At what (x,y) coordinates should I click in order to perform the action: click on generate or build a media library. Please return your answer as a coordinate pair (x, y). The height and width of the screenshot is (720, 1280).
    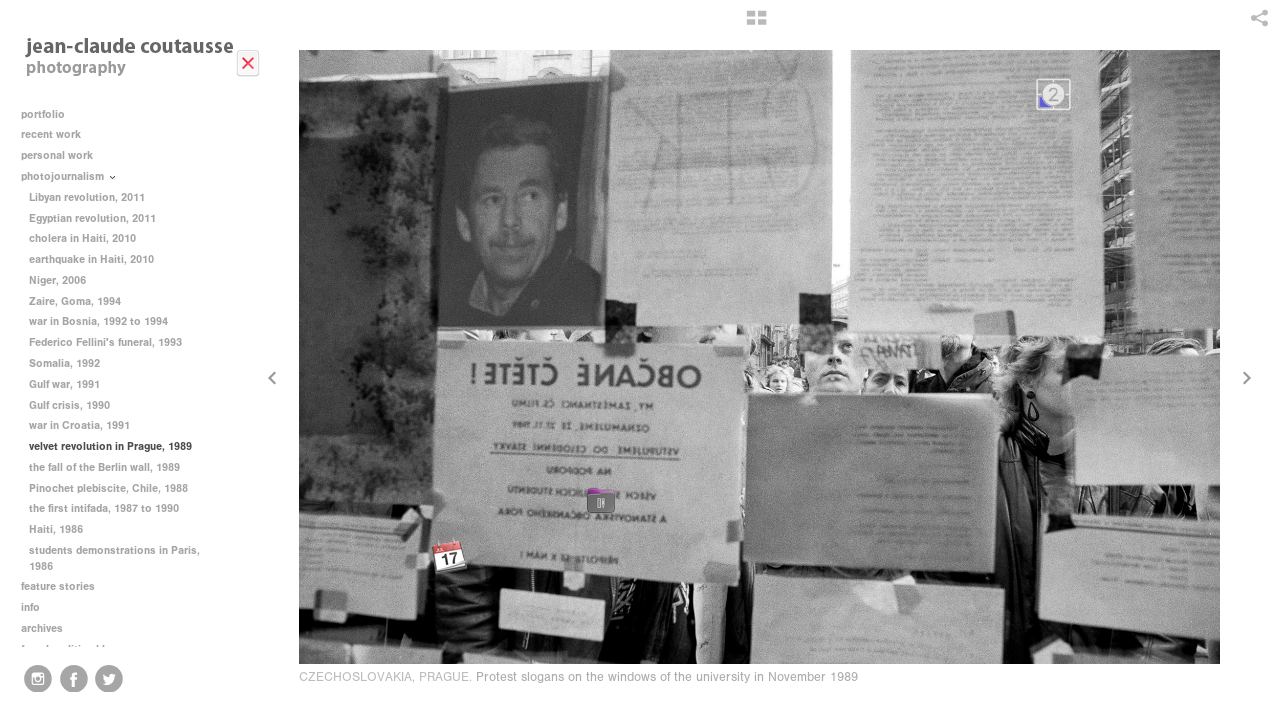
    Looking at the image, I should click on (1053, 94).